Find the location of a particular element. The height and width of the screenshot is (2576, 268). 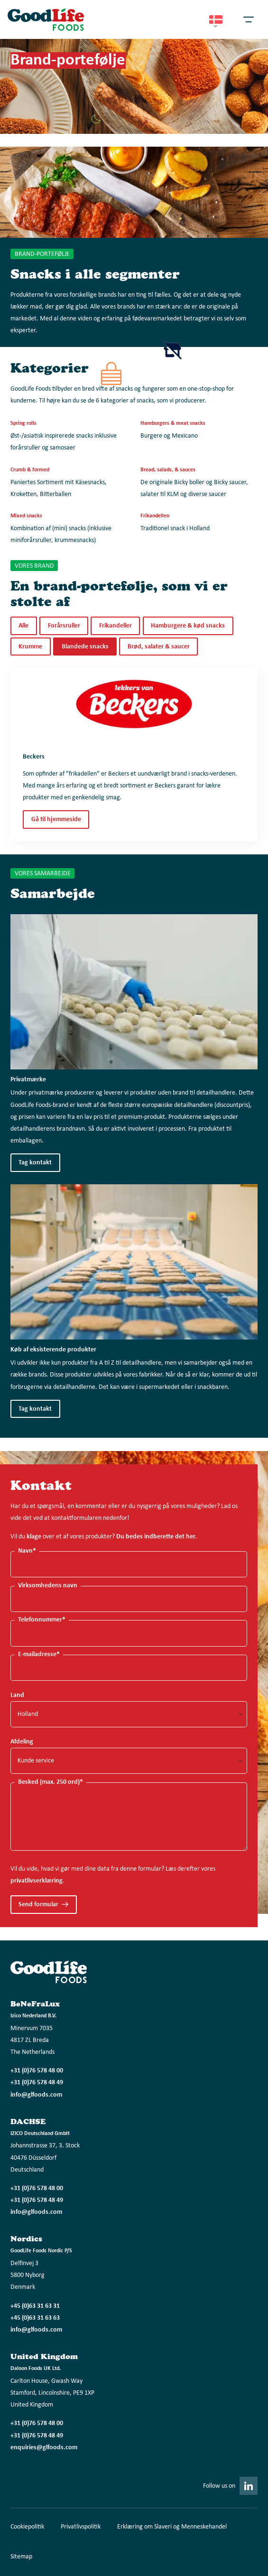

toggle dark mode or night theme is located at coordinates (96, 119).